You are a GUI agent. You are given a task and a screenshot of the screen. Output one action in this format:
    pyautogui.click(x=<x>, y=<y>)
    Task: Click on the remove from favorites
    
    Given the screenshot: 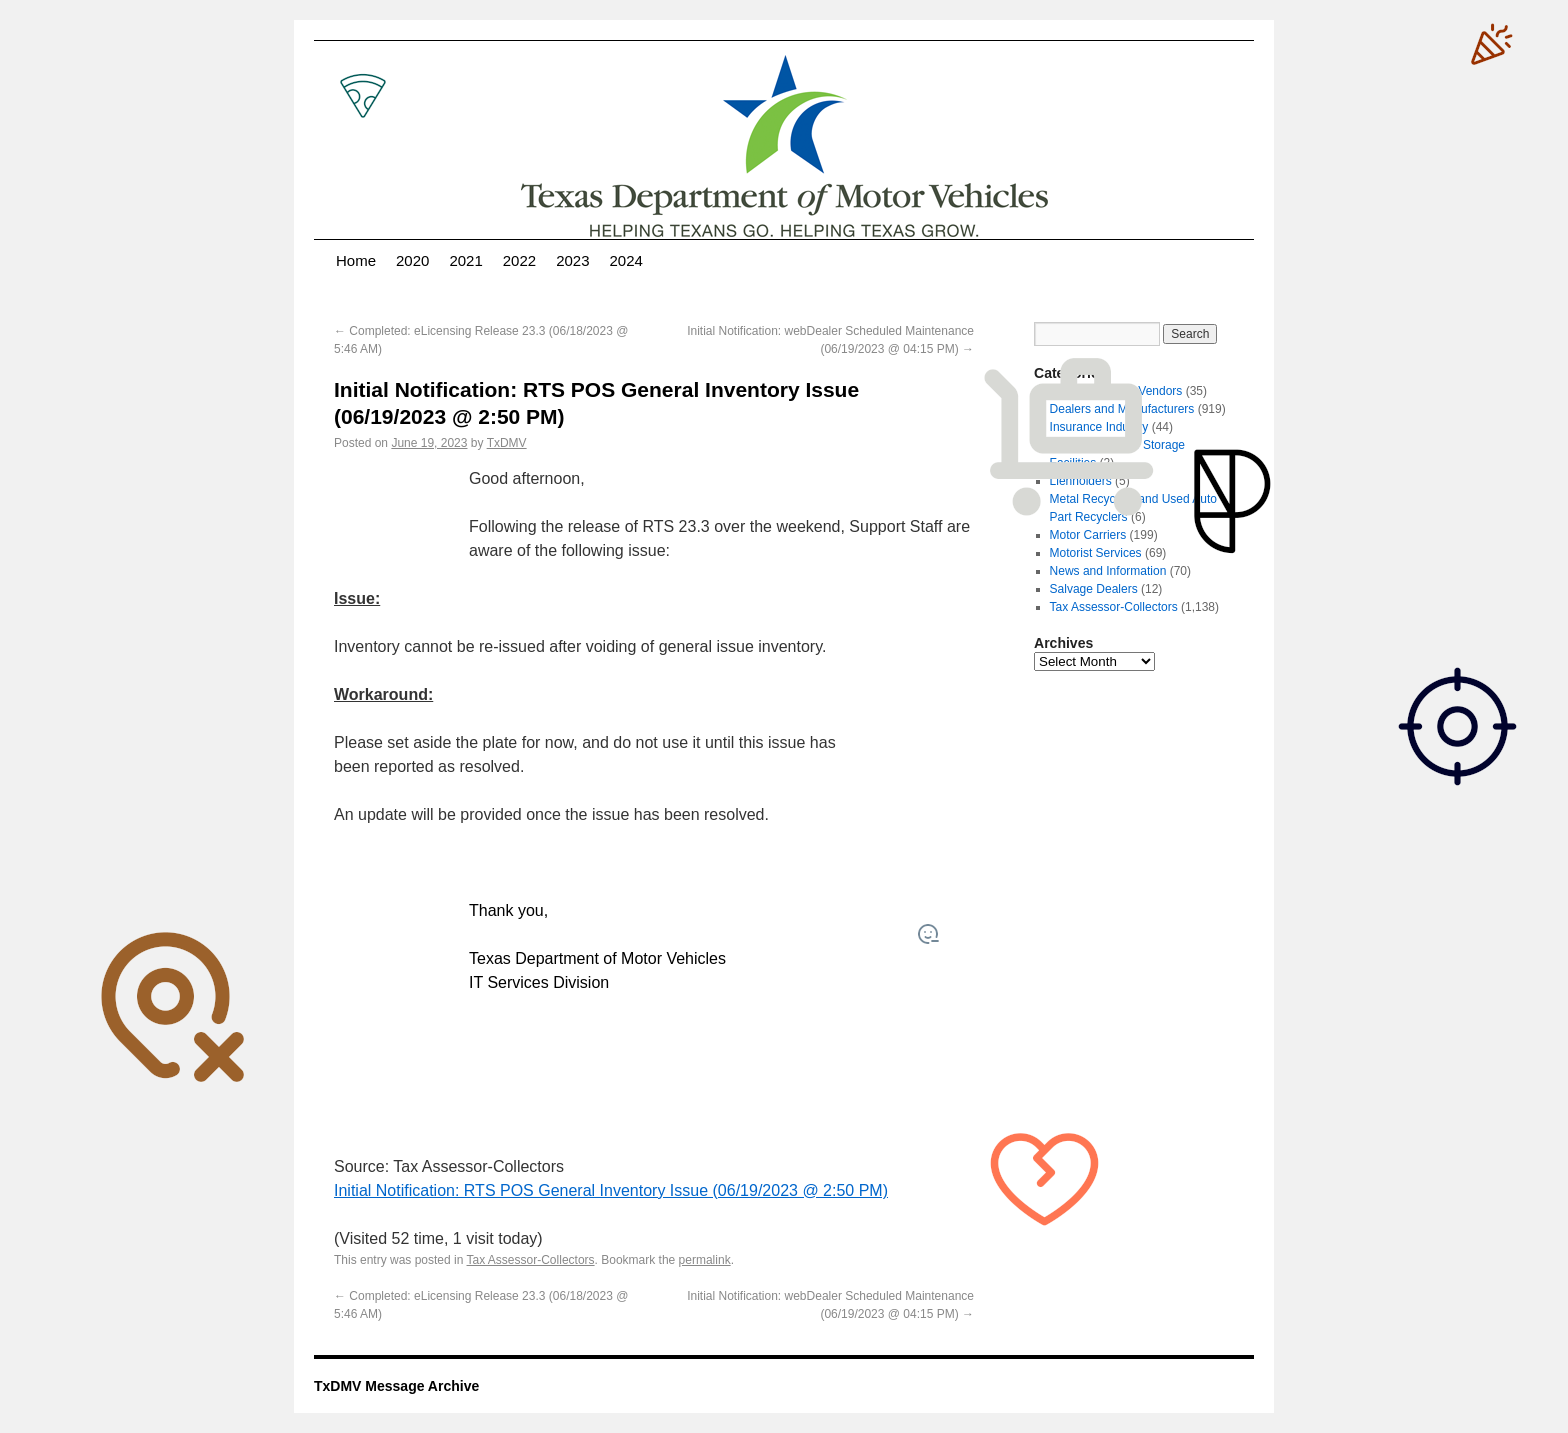 What is the action you would take?
    pyautogui.click(x=1044, y=1175)
    